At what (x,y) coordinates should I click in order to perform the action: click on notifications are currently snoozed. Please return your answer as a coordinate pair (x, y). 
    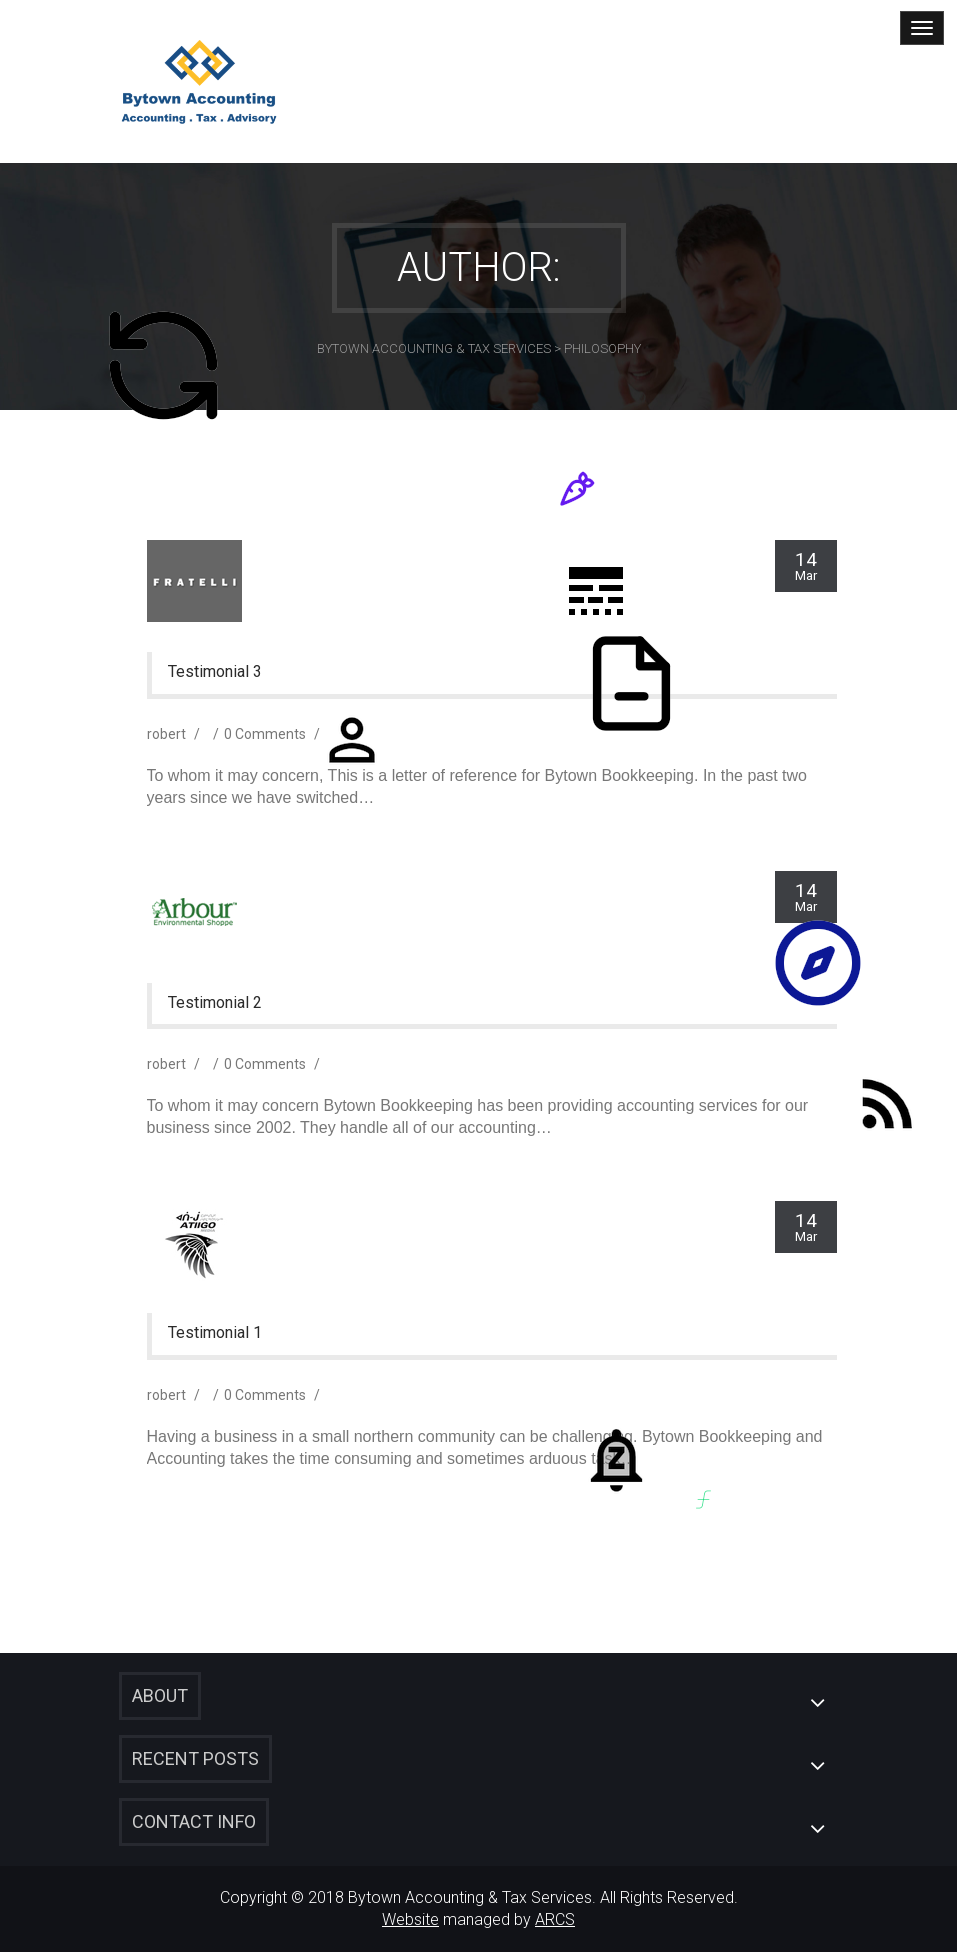
    Looking at the image, I should click on (616, 1459).